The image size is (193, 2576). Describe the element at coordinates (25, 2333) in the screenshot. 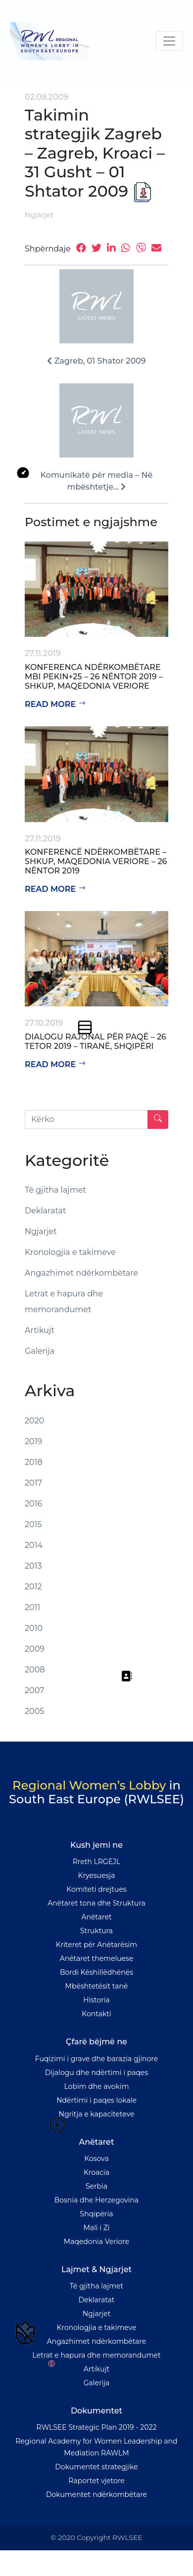

I see `indicates gluten-free or grain-free option` at that location.